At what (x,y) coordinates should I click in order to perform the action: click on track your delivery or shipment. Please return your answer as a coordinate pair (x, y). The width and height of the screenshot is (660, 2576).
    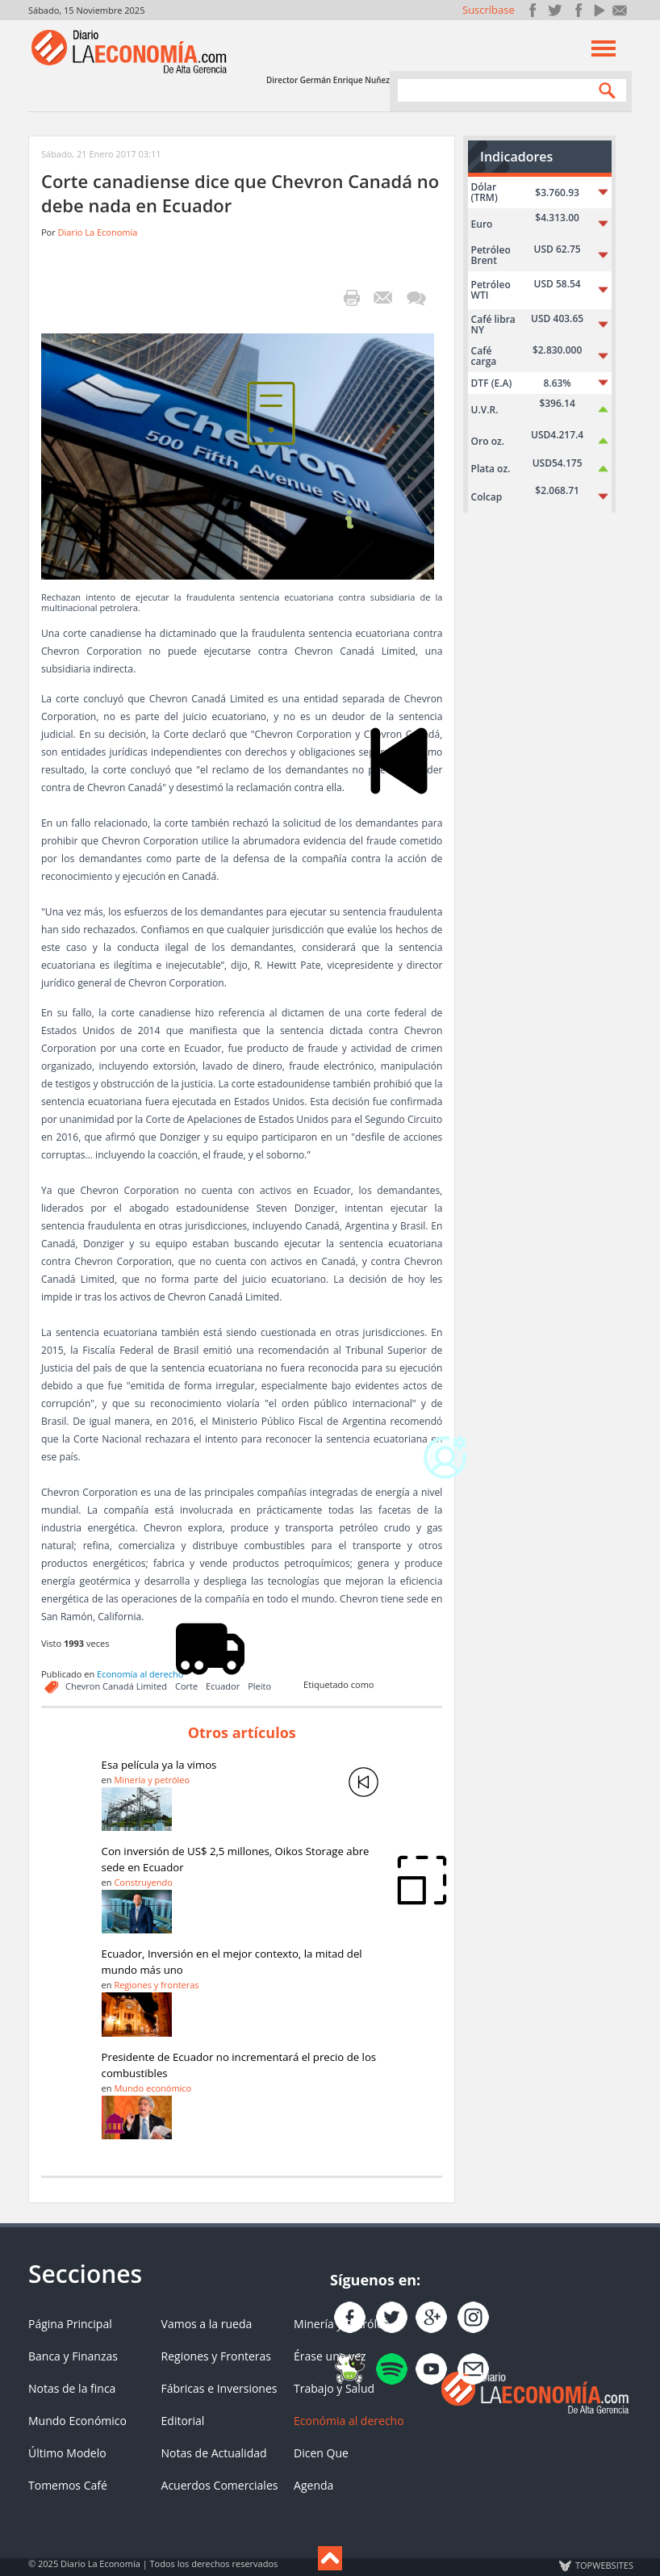
    Looking at the image, I should click on (210, 1647).